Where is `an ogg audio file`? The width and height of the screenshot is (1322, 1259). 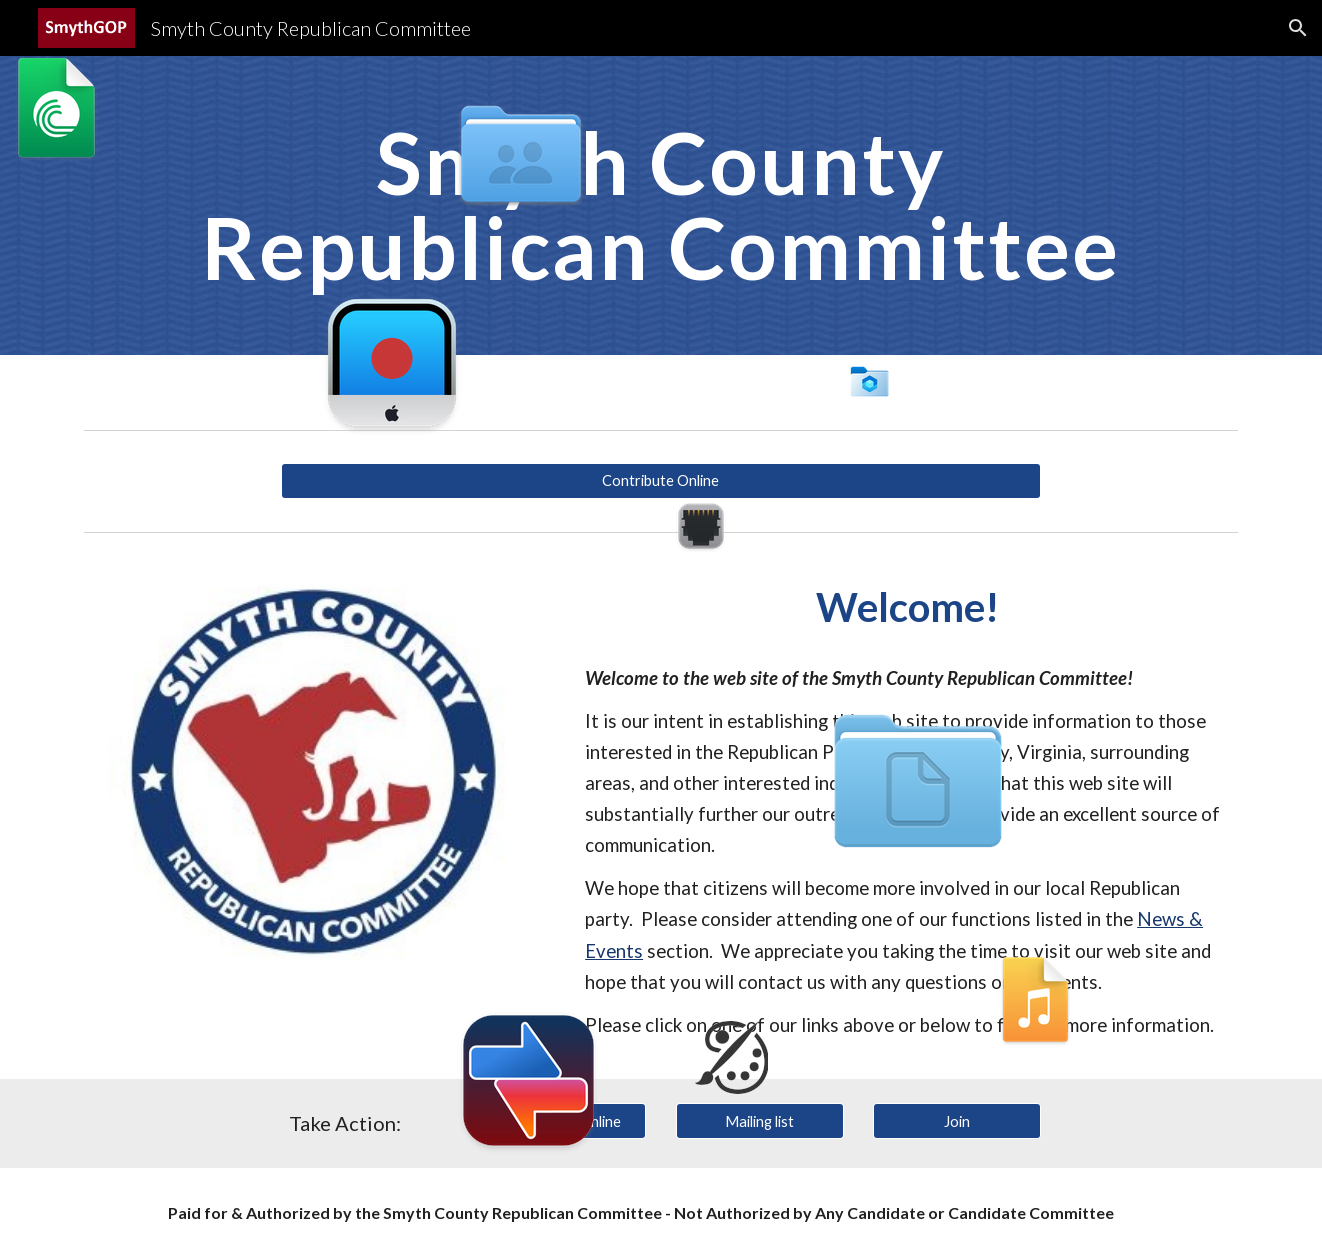 an ogg audio file is located at coordinates (1035, 999).